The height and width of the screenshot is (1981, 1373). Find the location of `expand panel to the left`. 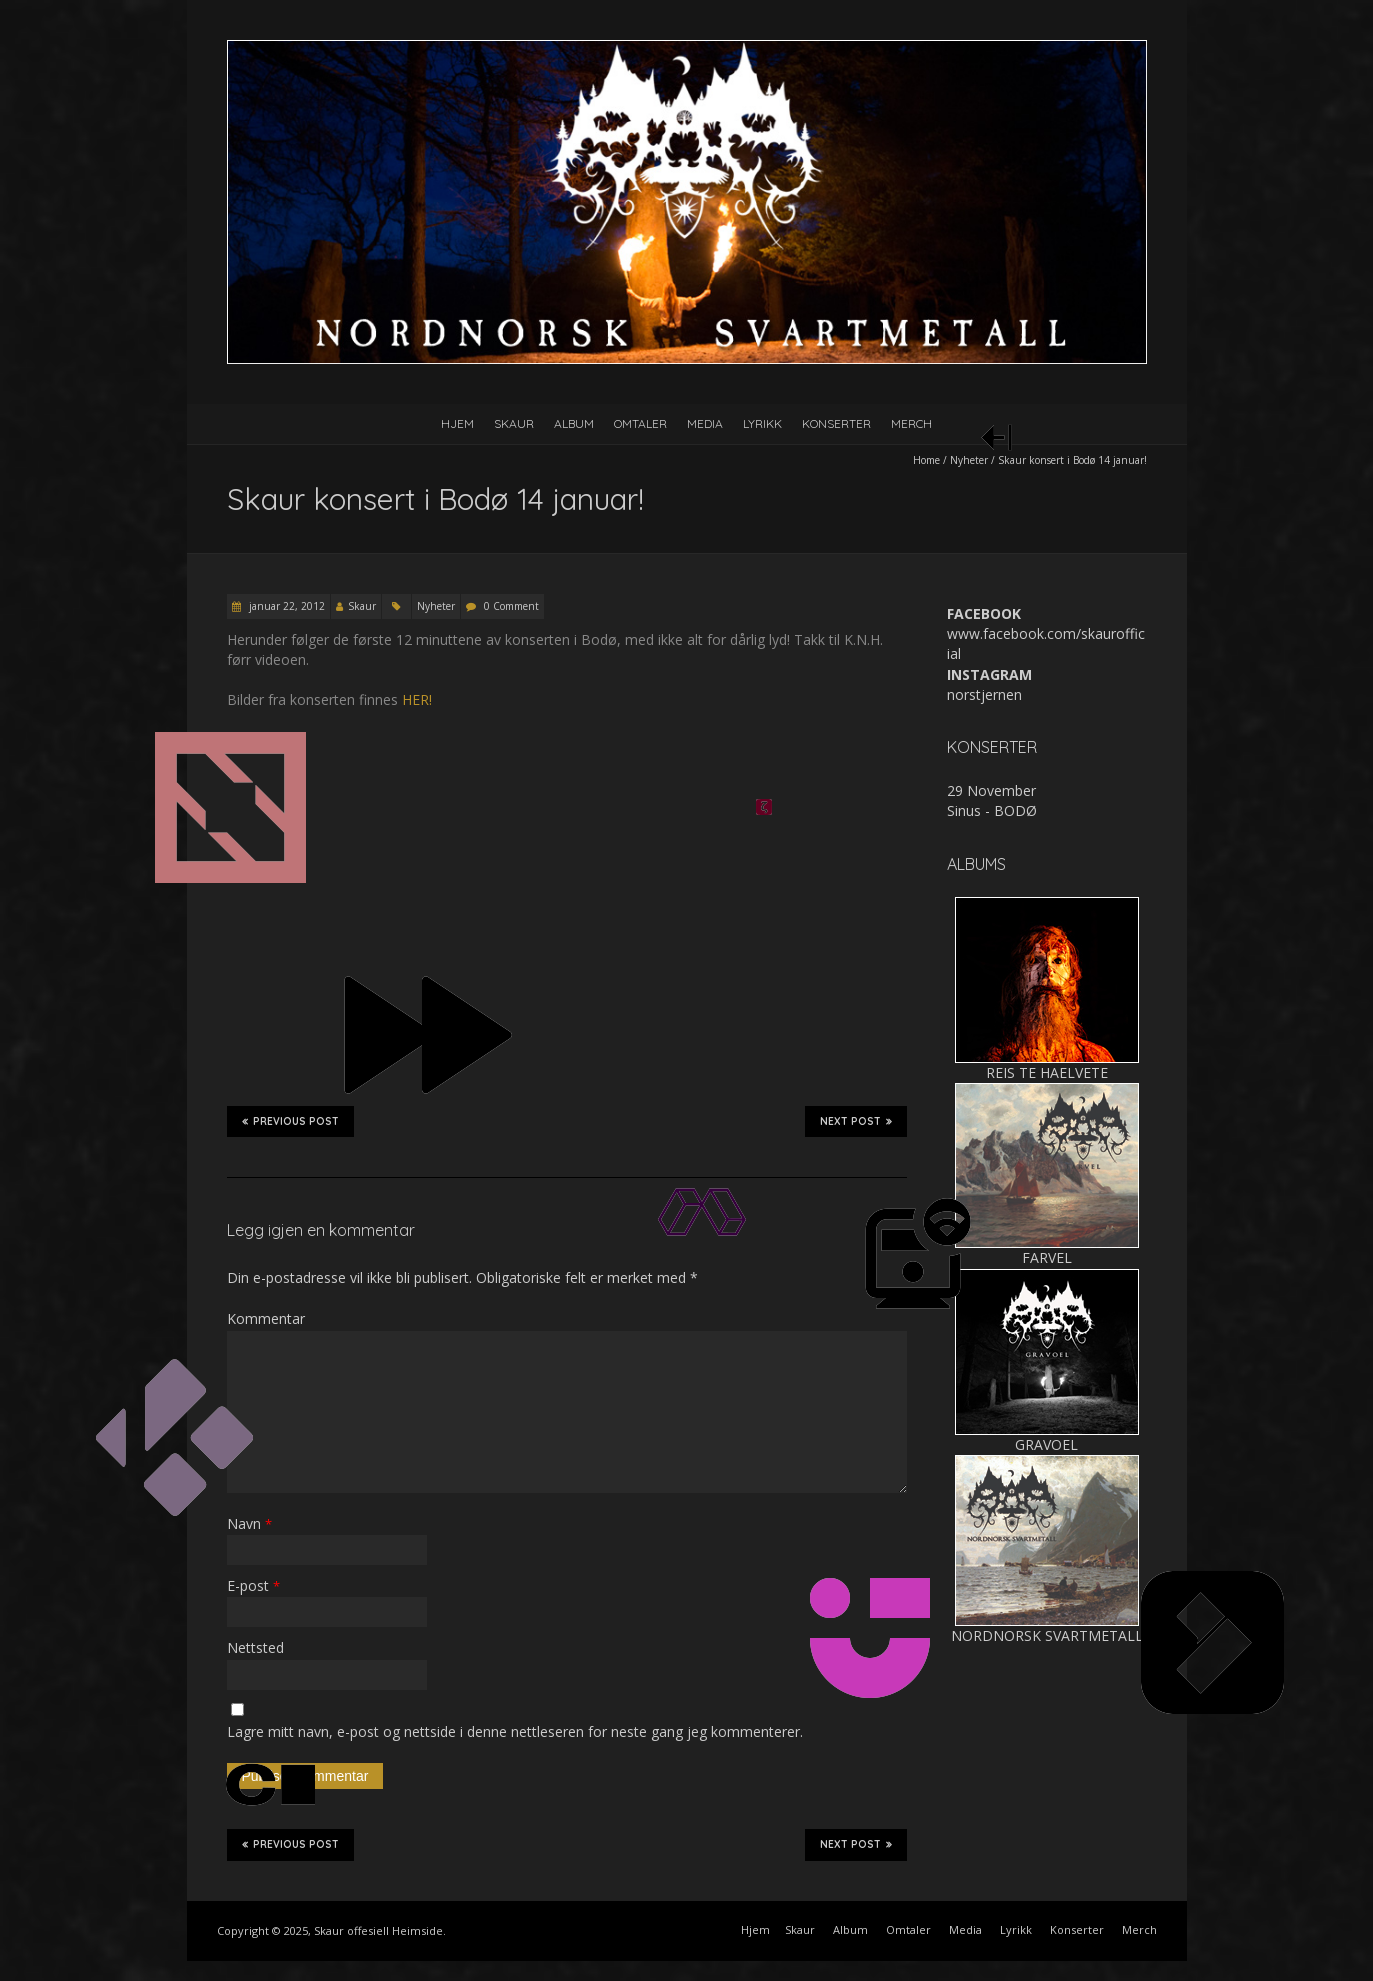

expand panel to the left is located at coordinates (997, 437).